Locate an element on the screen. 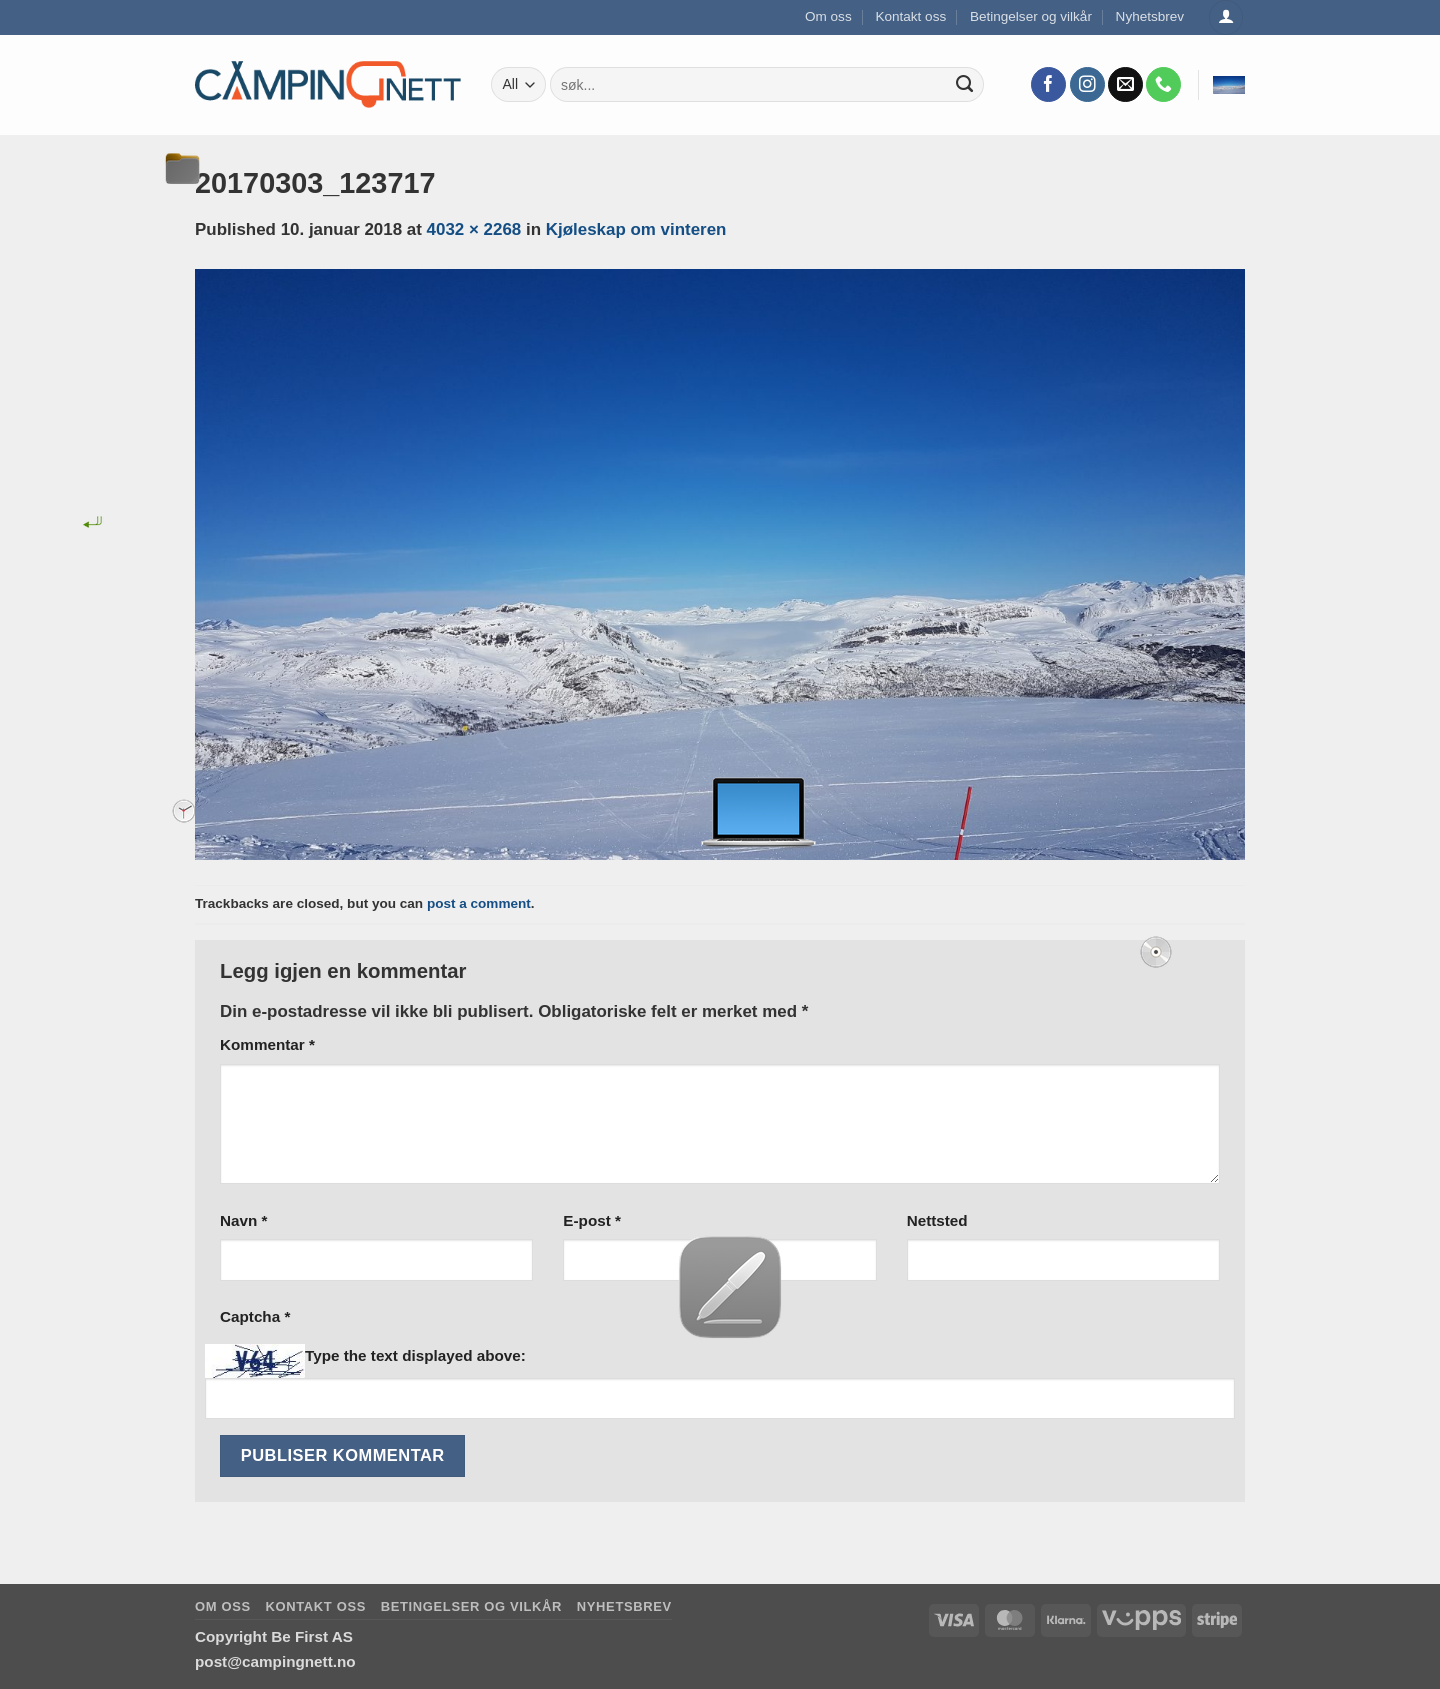 The width and height of the screenshot is (1440, 1689). open date and time settings is located at coordinates (184, 811).